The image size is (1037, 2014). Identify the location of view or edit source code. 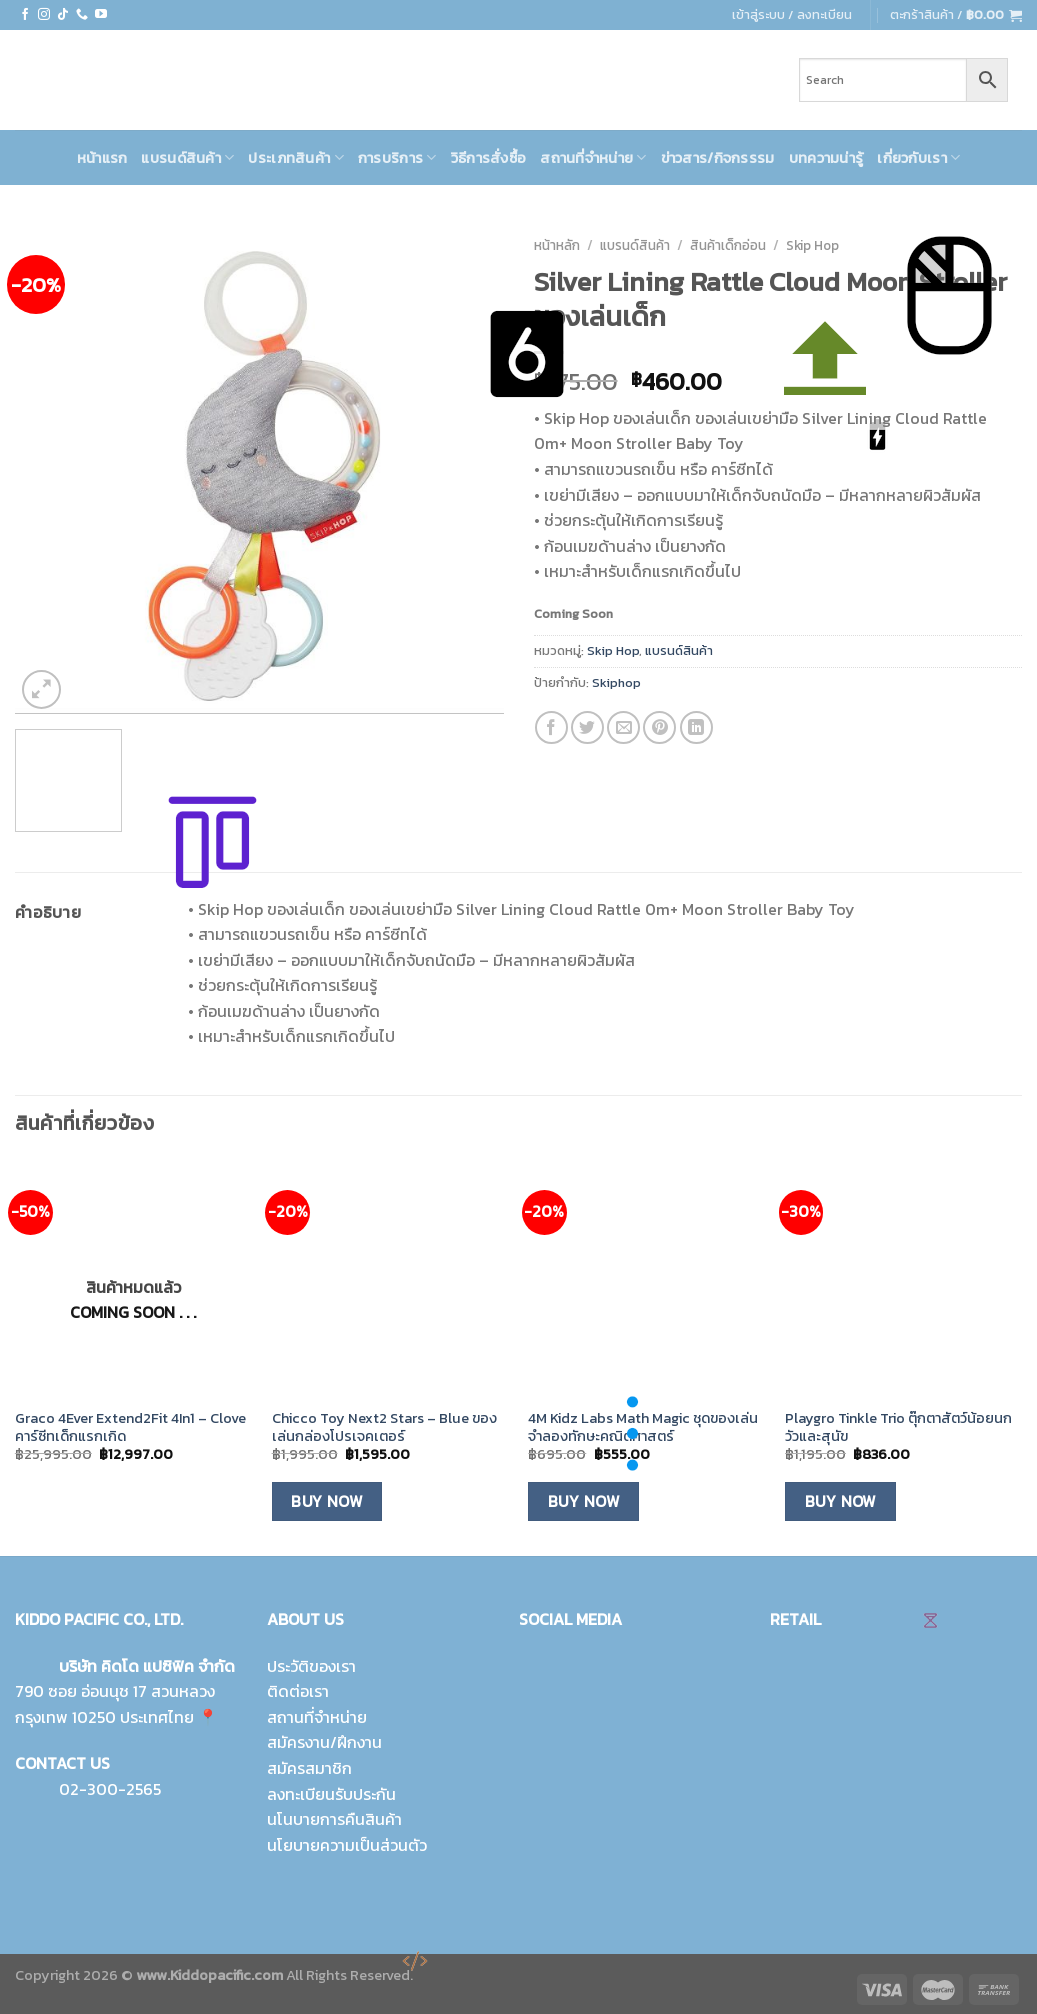
(415, 1961).